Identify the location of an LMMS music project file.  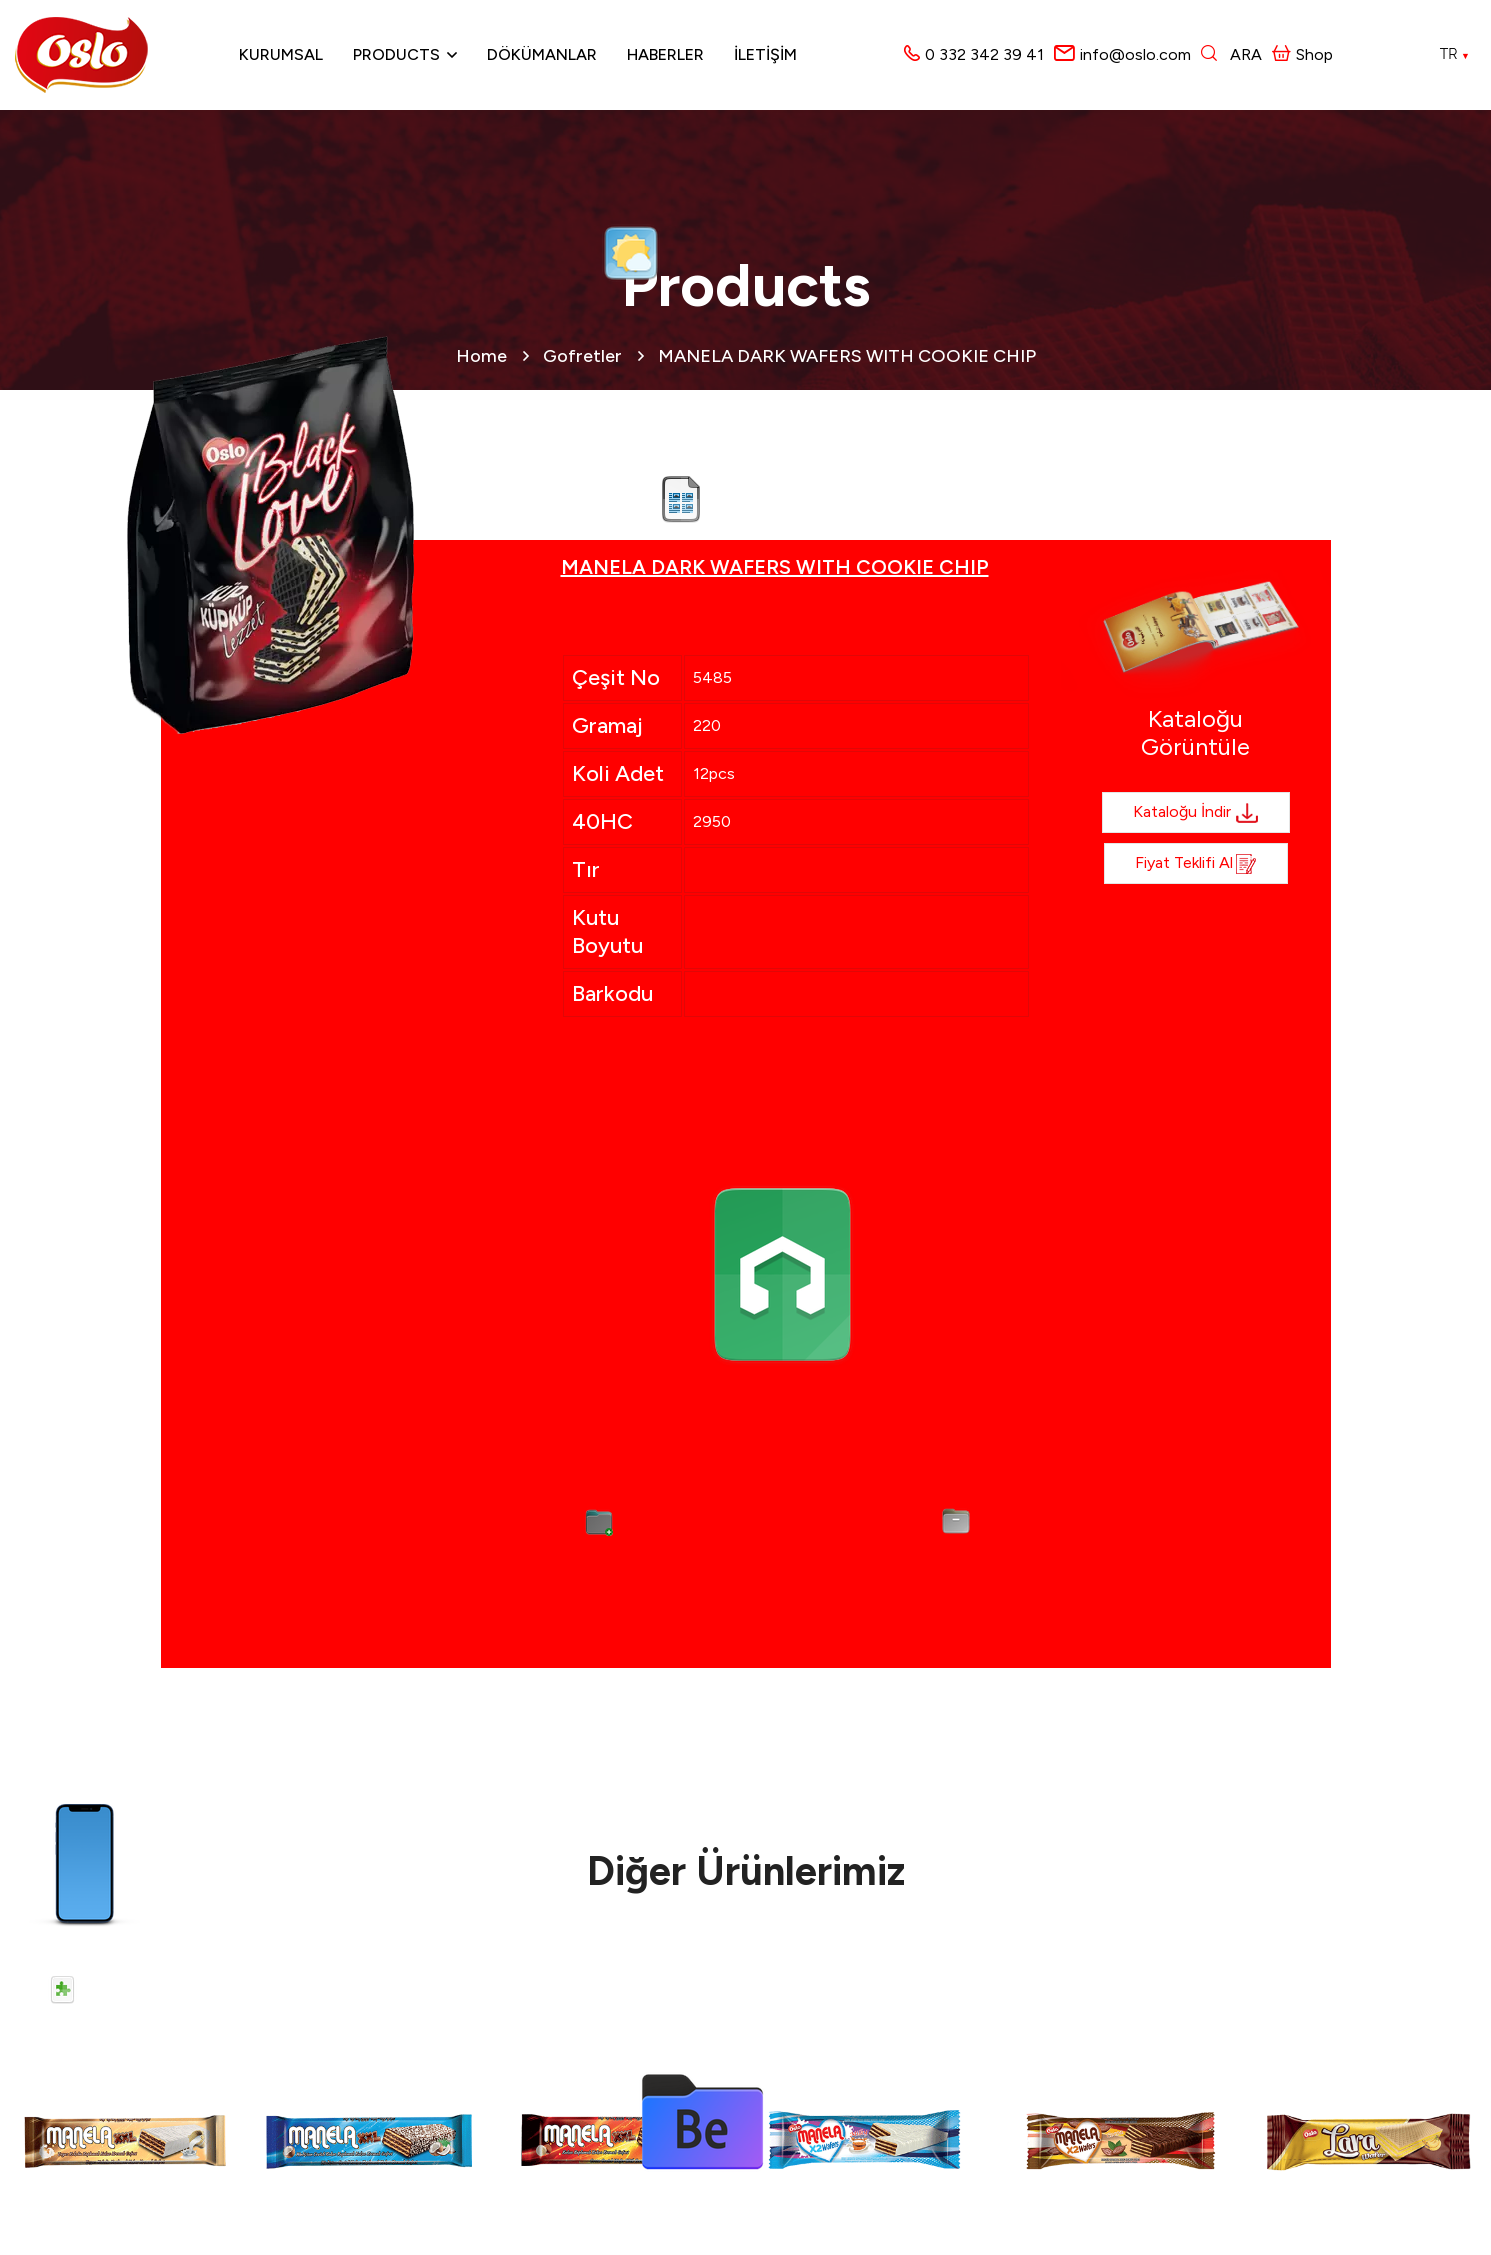
(782, 1274).